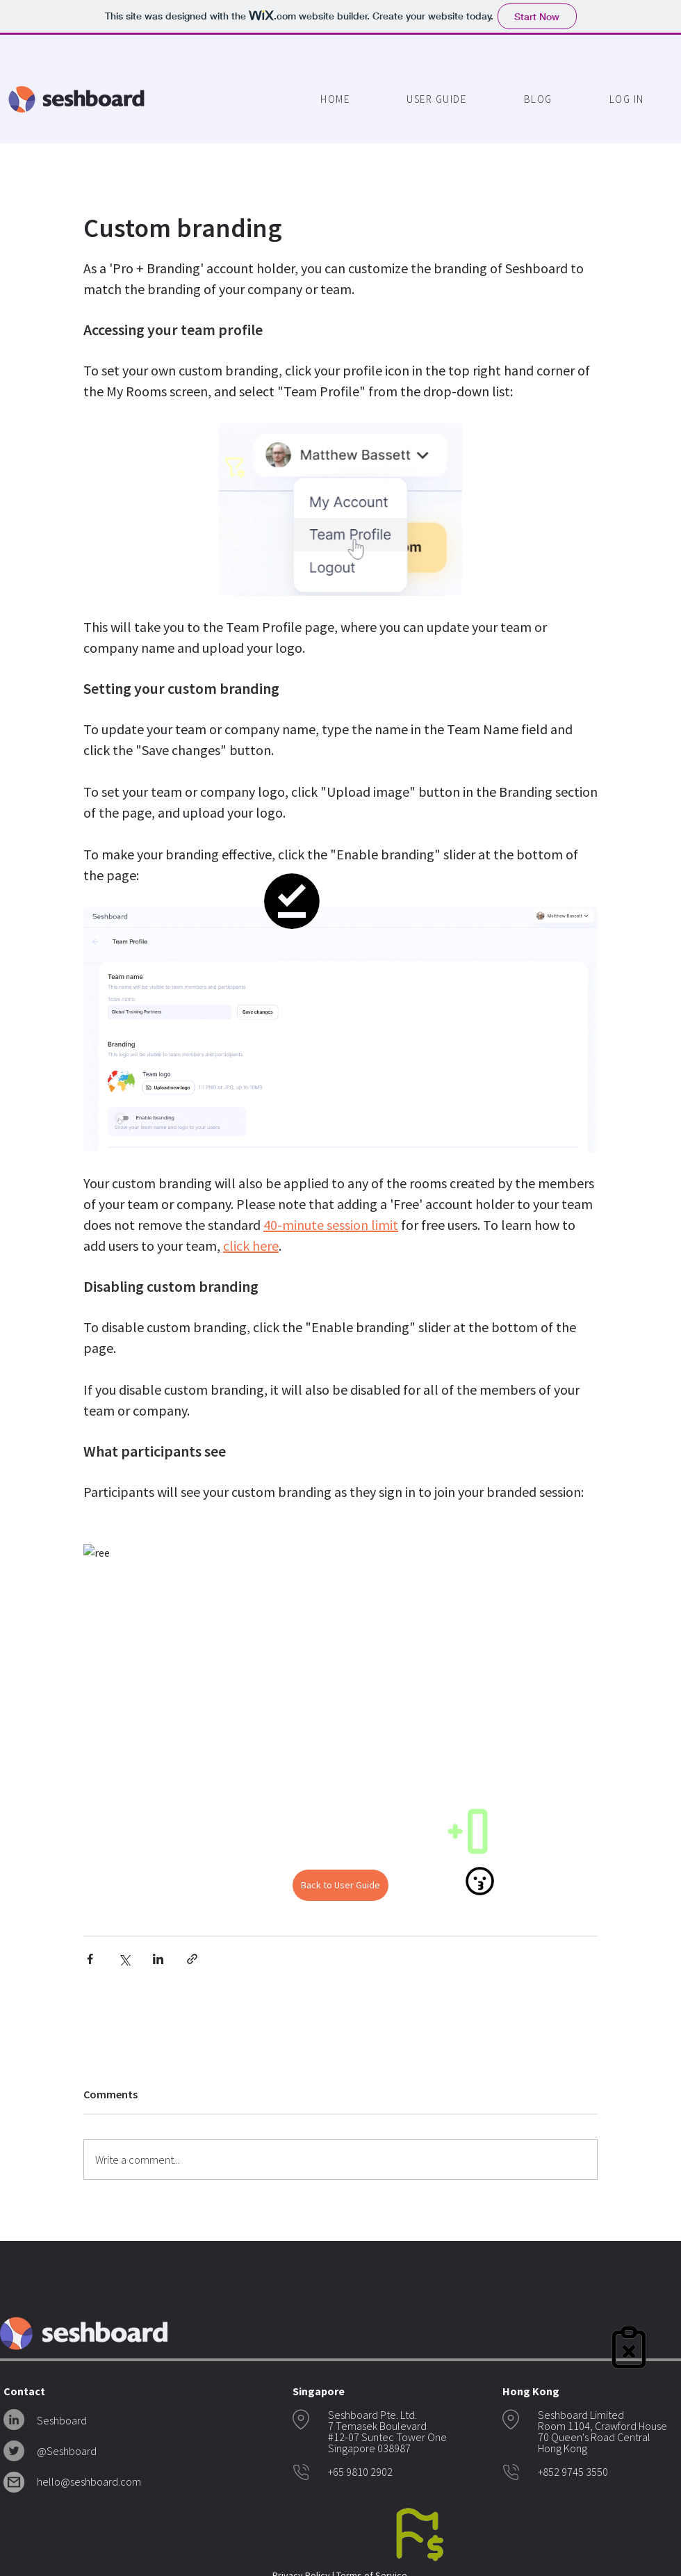  What do you see at coordinates (629, 2347) in the screenshot?
I see `clear clipboard contents` at bounding box center [629, 2347].